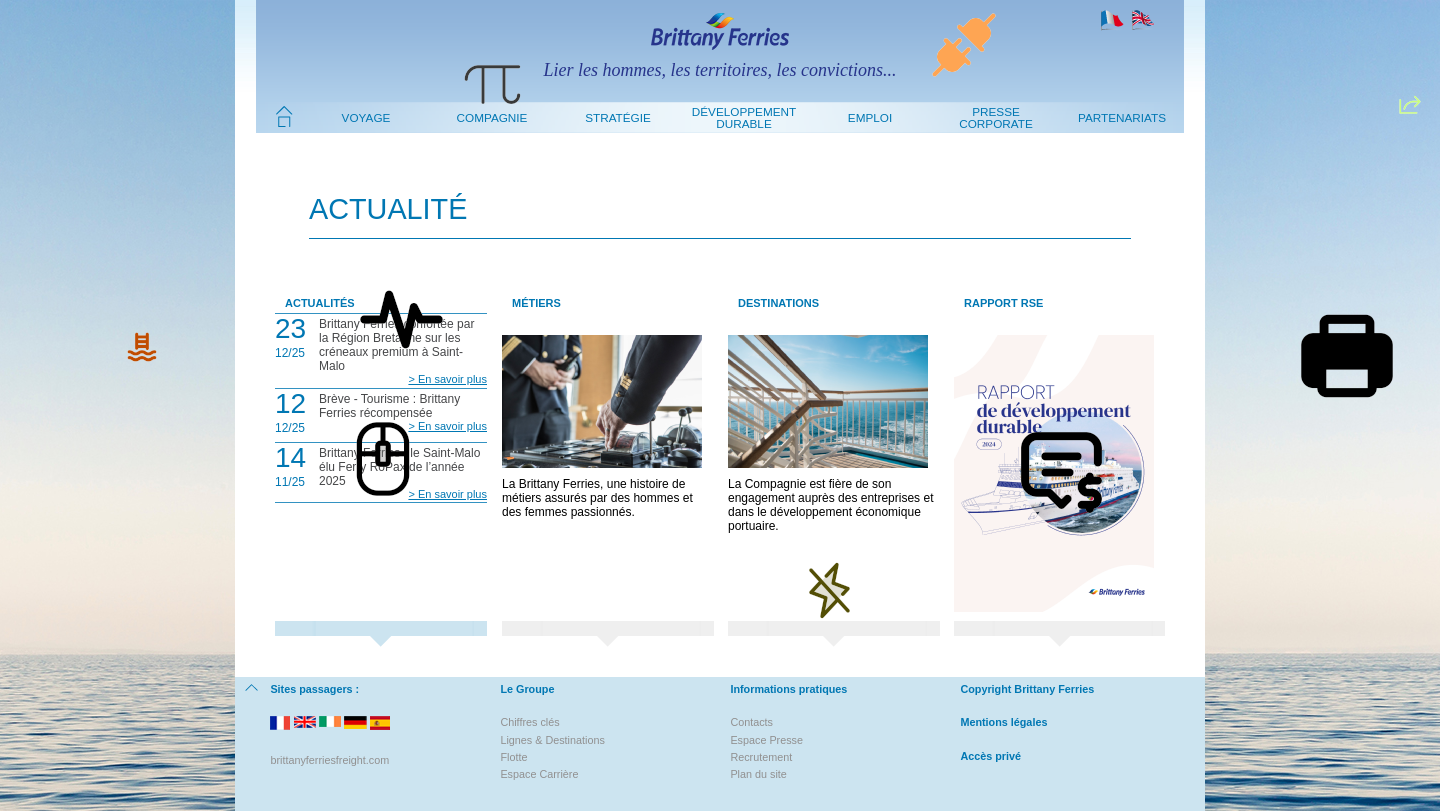 Image resolution: width=1440 pixels, height=811 pixels. I want to click on print the current document, so click(1347, 356).